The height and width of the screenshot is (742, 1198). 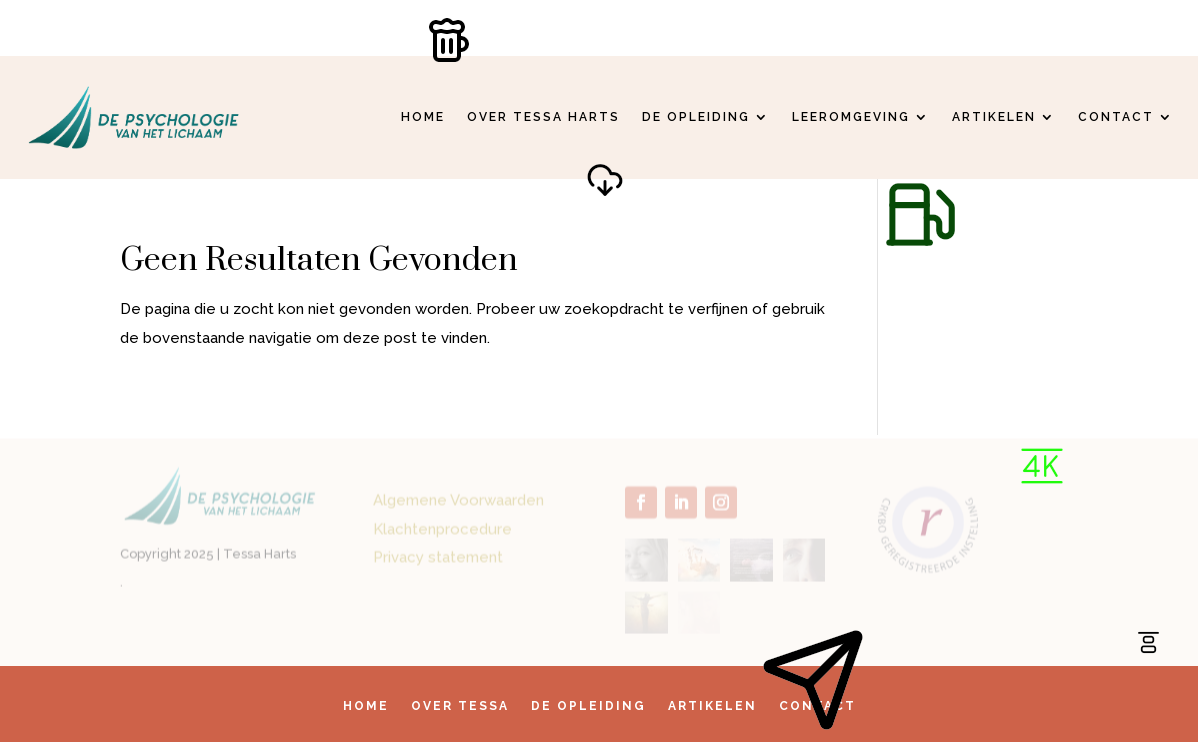 What do you see at coordinates (449, 40) in the screenshot?
I see `browse nearby bars or breweries` at bounding box center [449, 40].